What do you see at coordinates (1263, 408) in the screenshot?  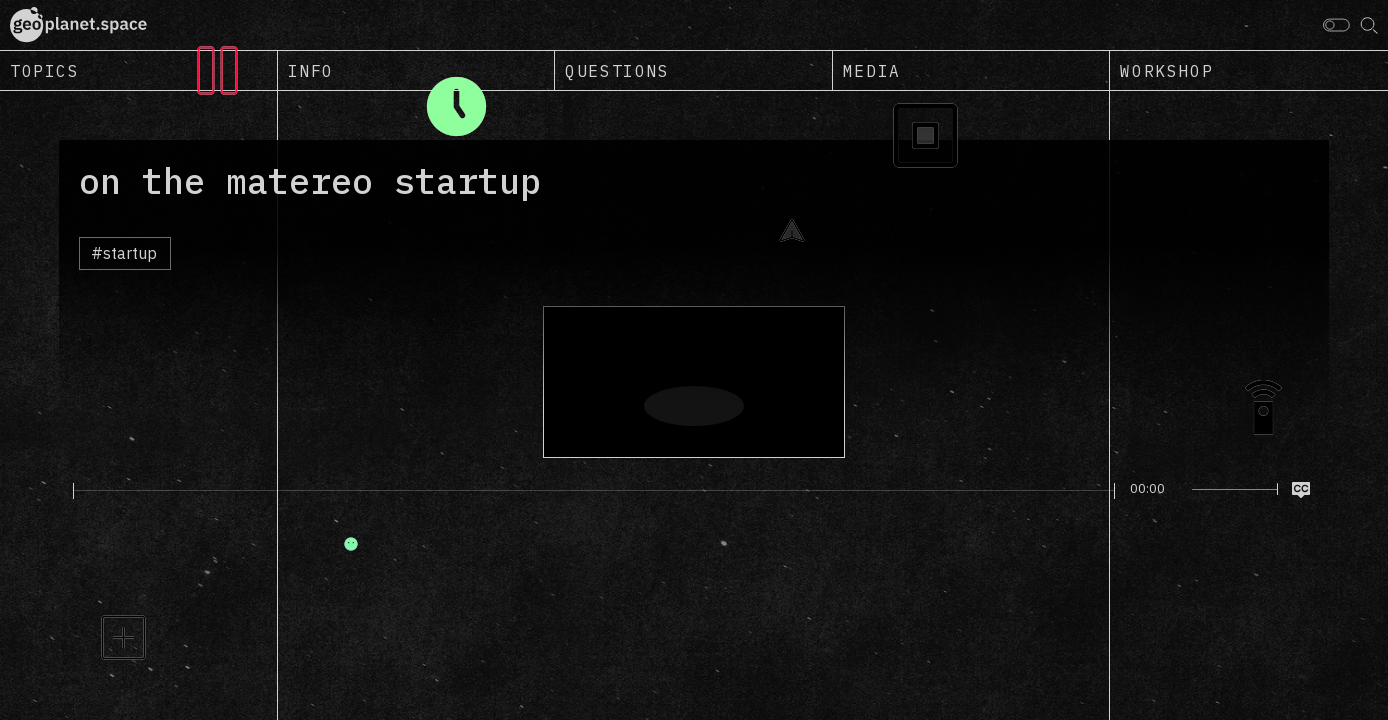 I see `access remote control settings` at bounding box center [1263, 408].